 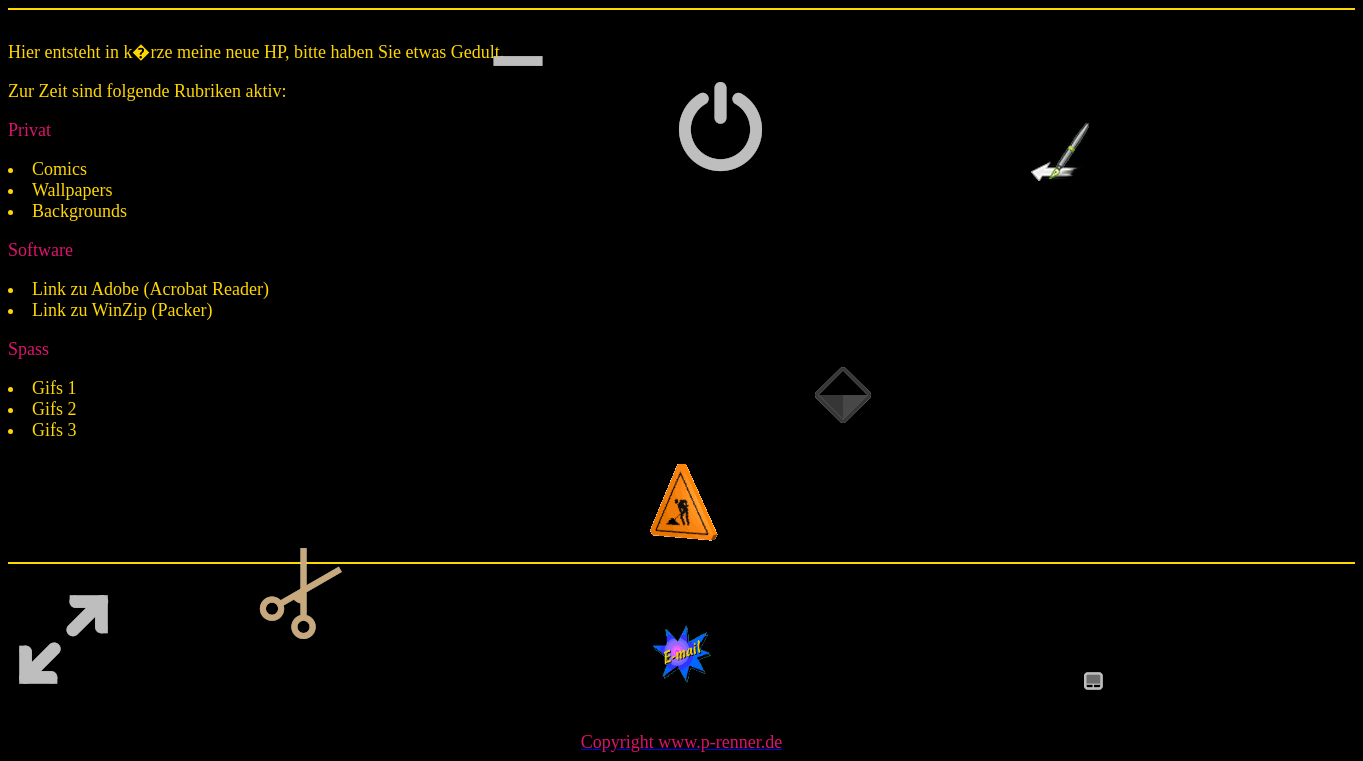 I want to click on expand content to fullscreen mode, so click(x=63, y=639).